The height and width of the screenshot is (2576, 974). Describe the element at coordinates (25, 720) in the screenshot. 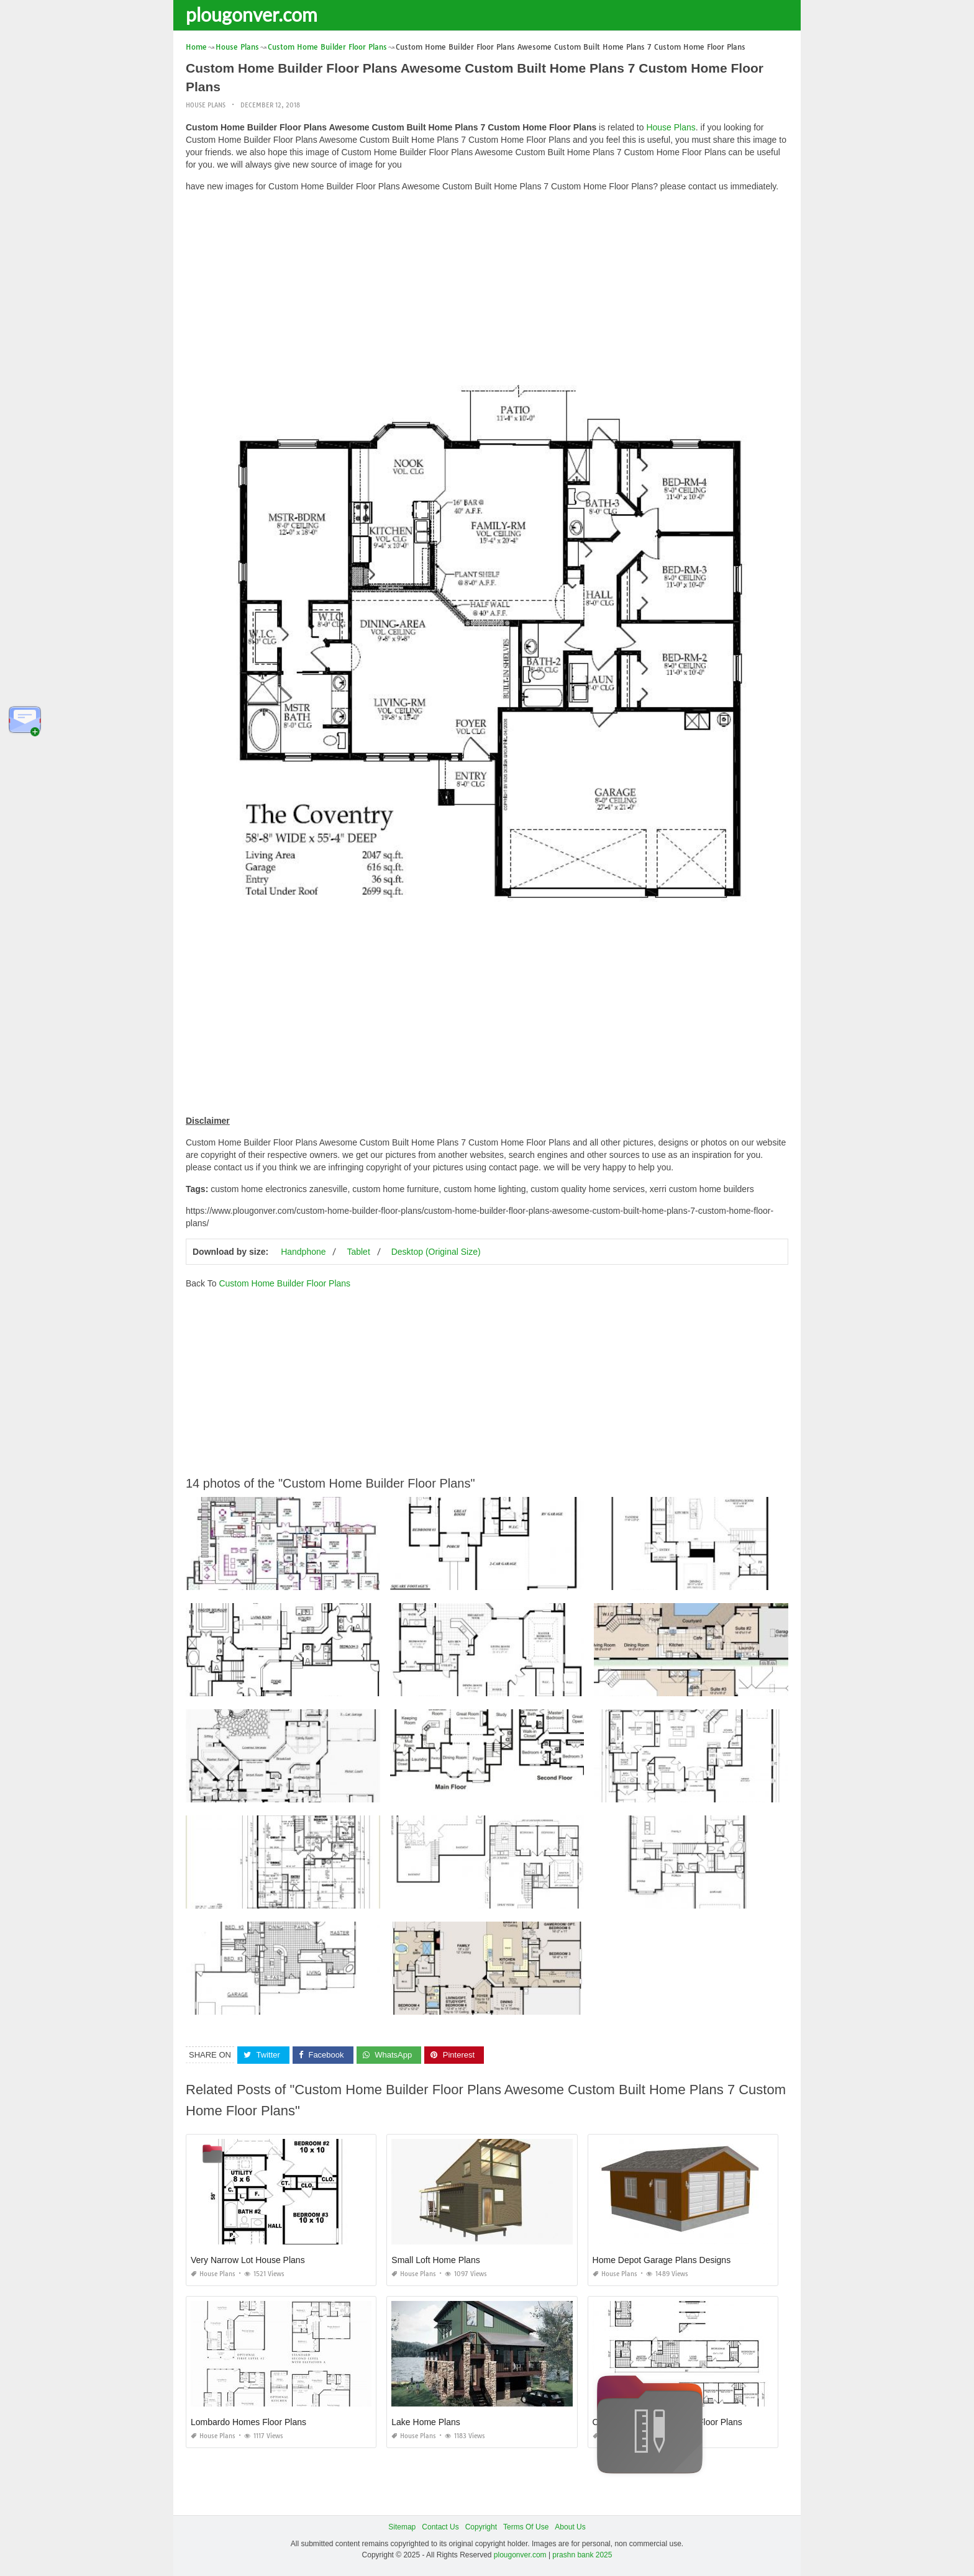

I see `compose a new email message` at that location.